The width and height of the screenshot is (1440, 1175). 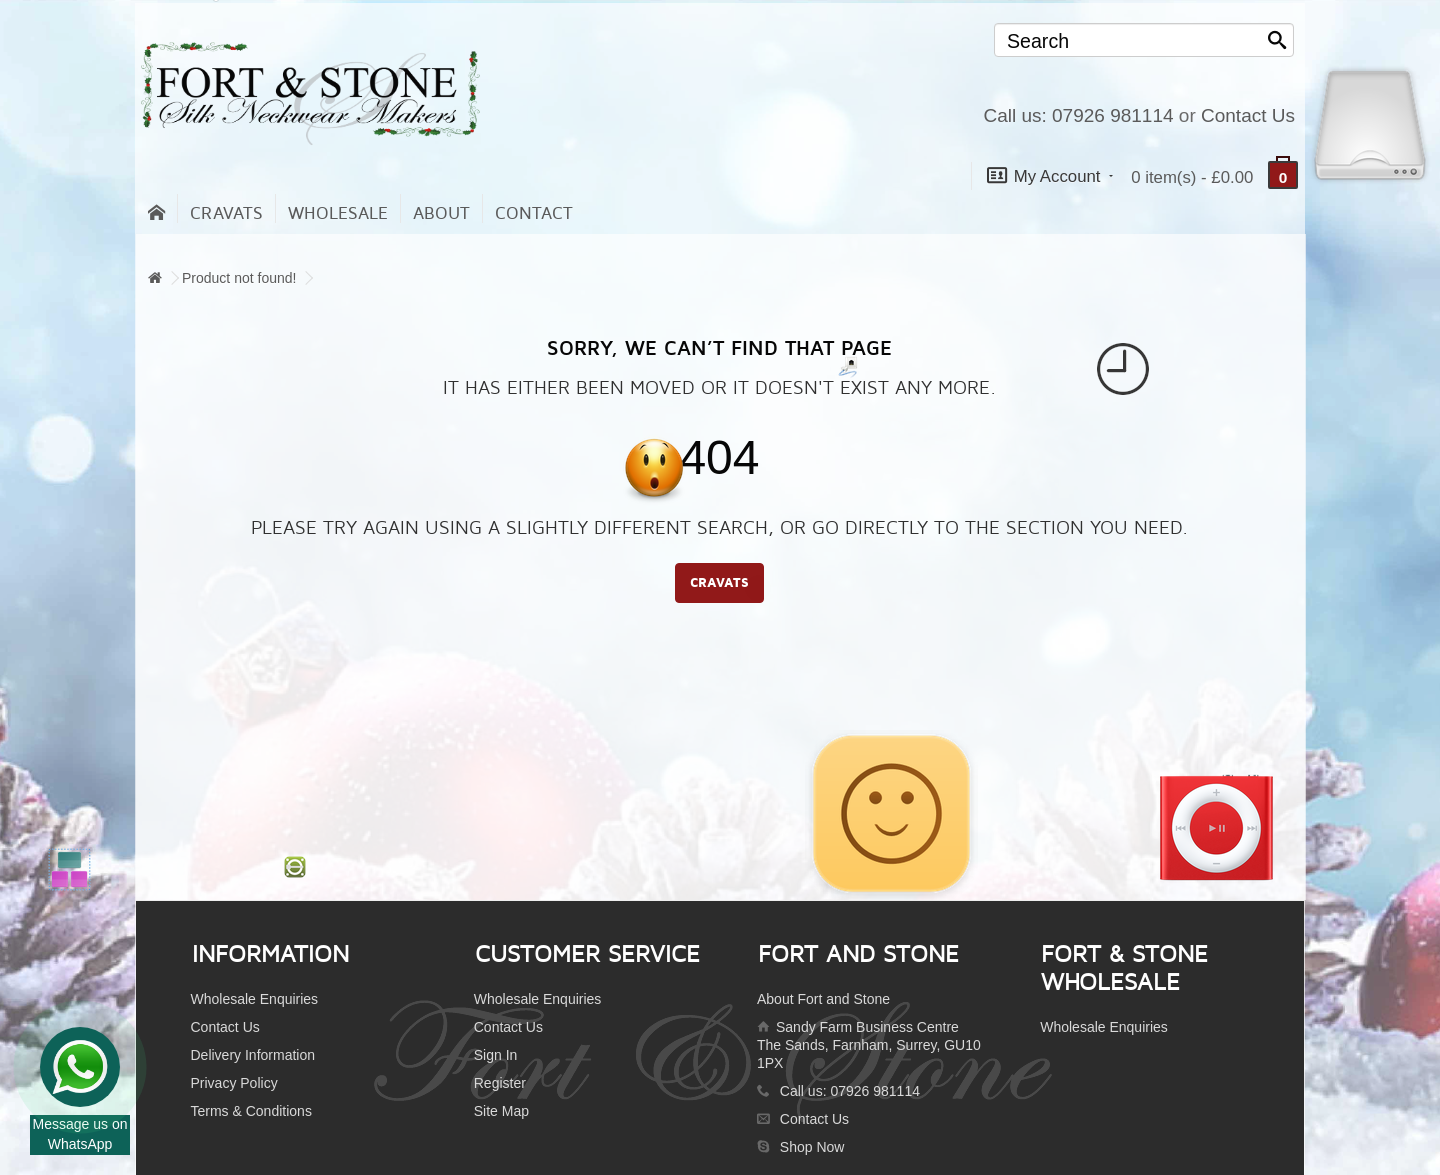 What do you see at coordinates (1216, 827) in the screenshot?
I see `iPod shuffle device connected` at bounding box center [1216, 827].